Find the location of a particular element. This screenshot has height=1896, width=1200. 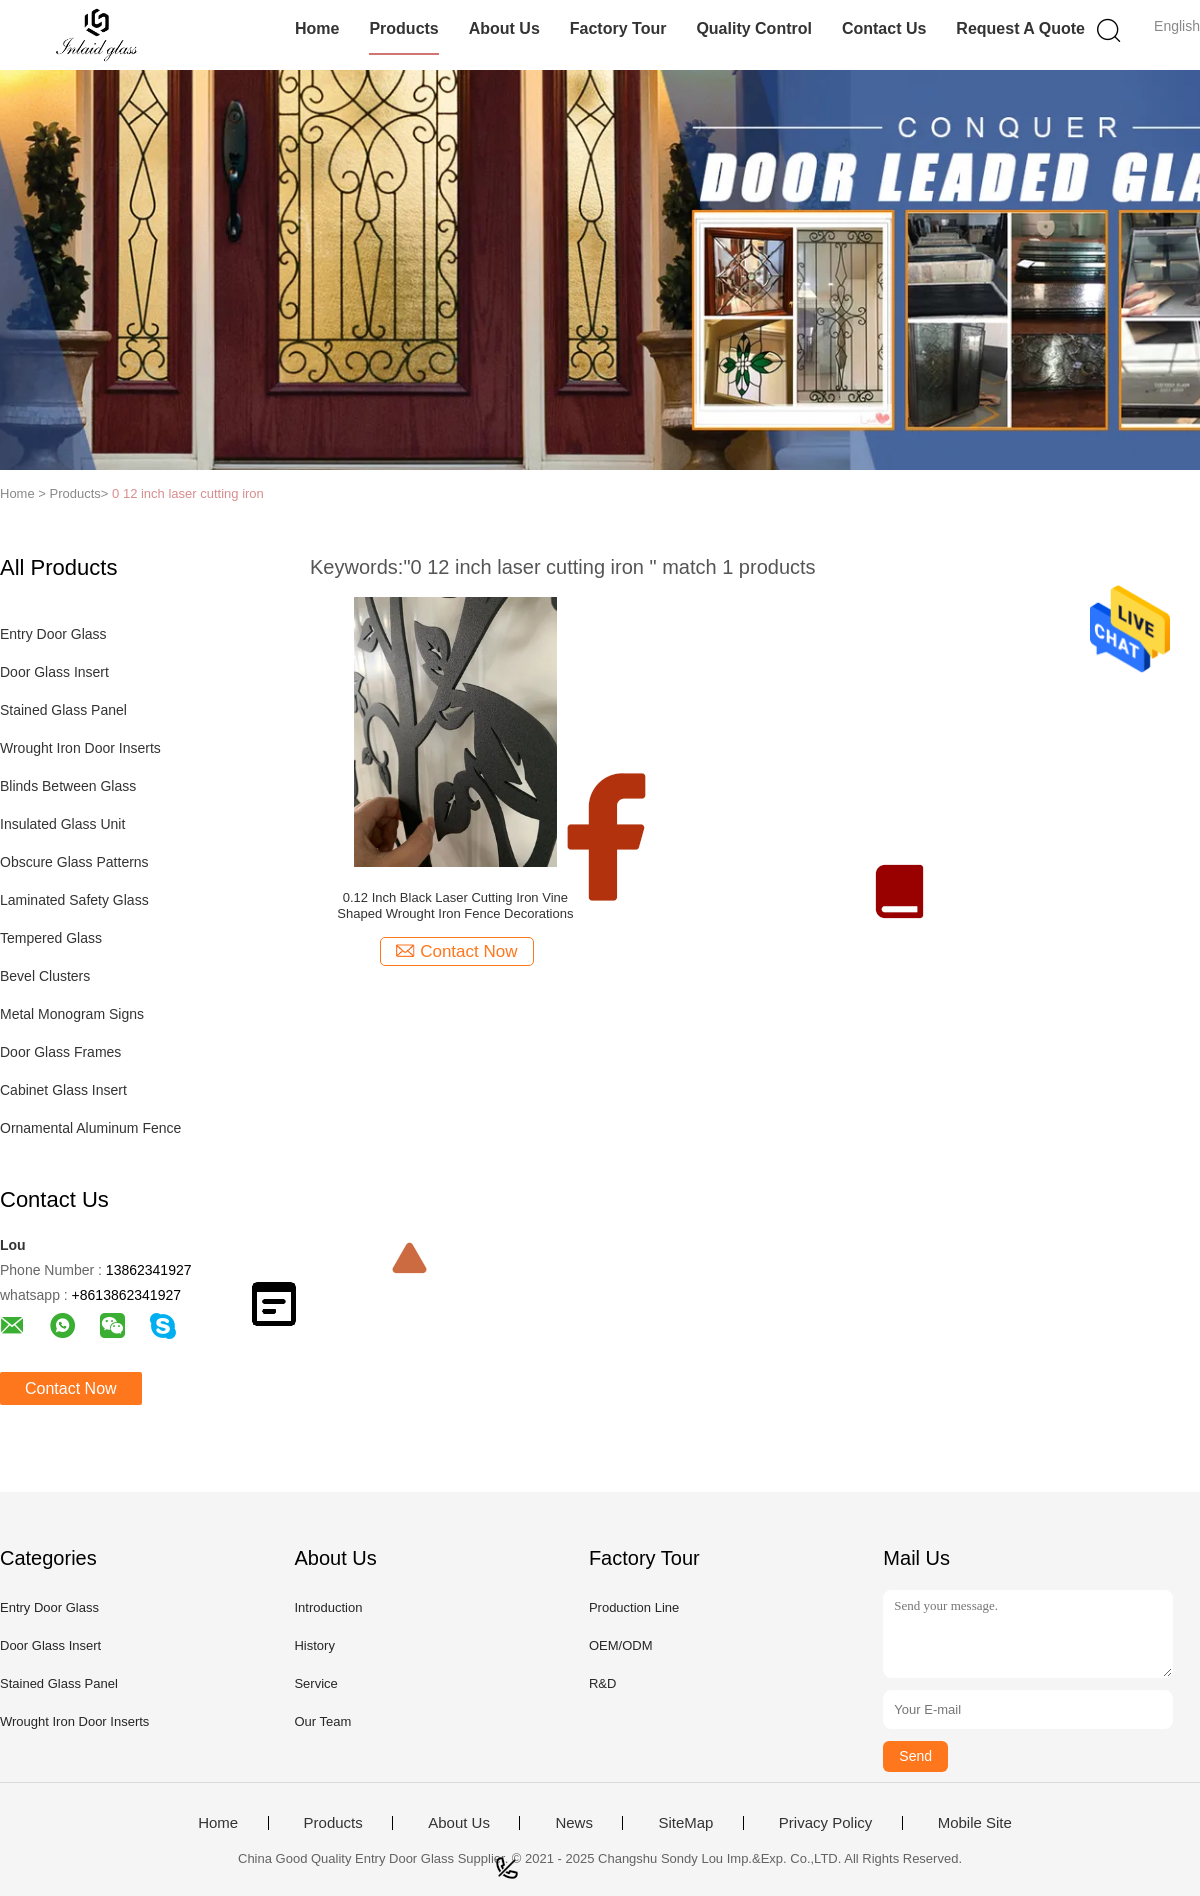

mute or disable incoming calls is located at coordinates (507, 1868).